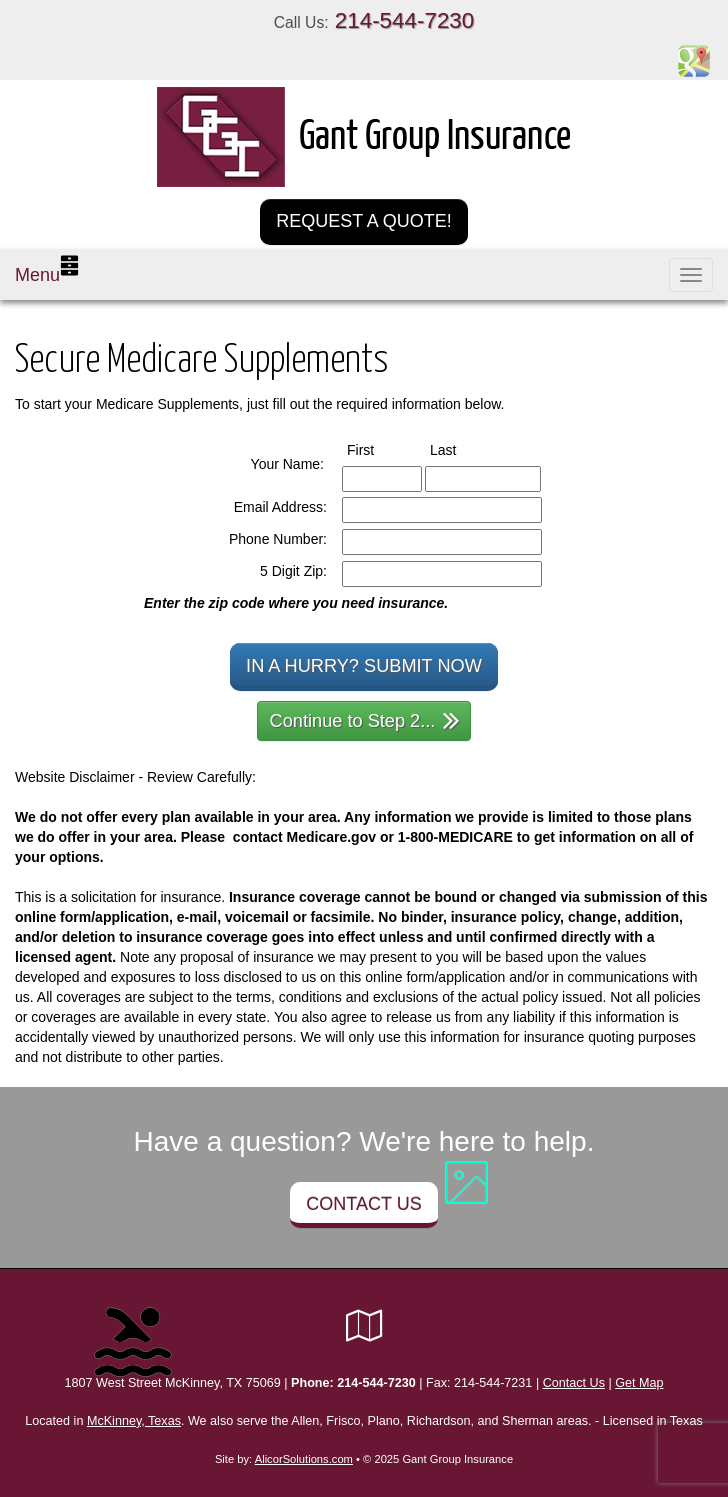  What do you see at coordinates (69, 265) in the screenshot?
I see `browse furniture or home decor items` at bounding box center [69, 265].